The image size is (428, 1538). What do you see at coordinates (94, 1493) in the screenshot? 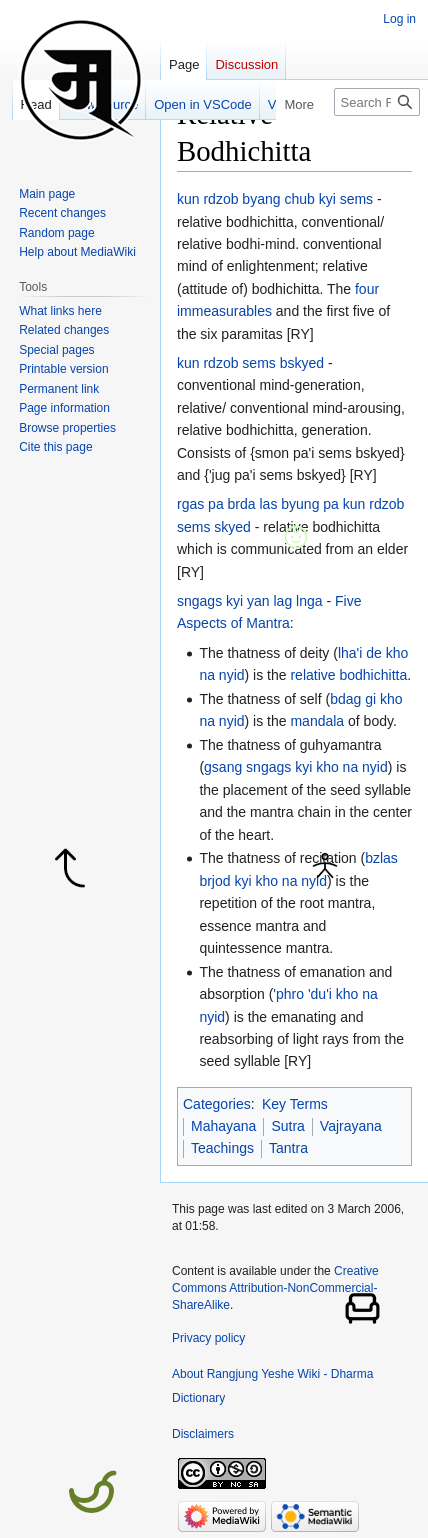
I see `indicates spicy food or heat level` at bounding box center [94, 1493].